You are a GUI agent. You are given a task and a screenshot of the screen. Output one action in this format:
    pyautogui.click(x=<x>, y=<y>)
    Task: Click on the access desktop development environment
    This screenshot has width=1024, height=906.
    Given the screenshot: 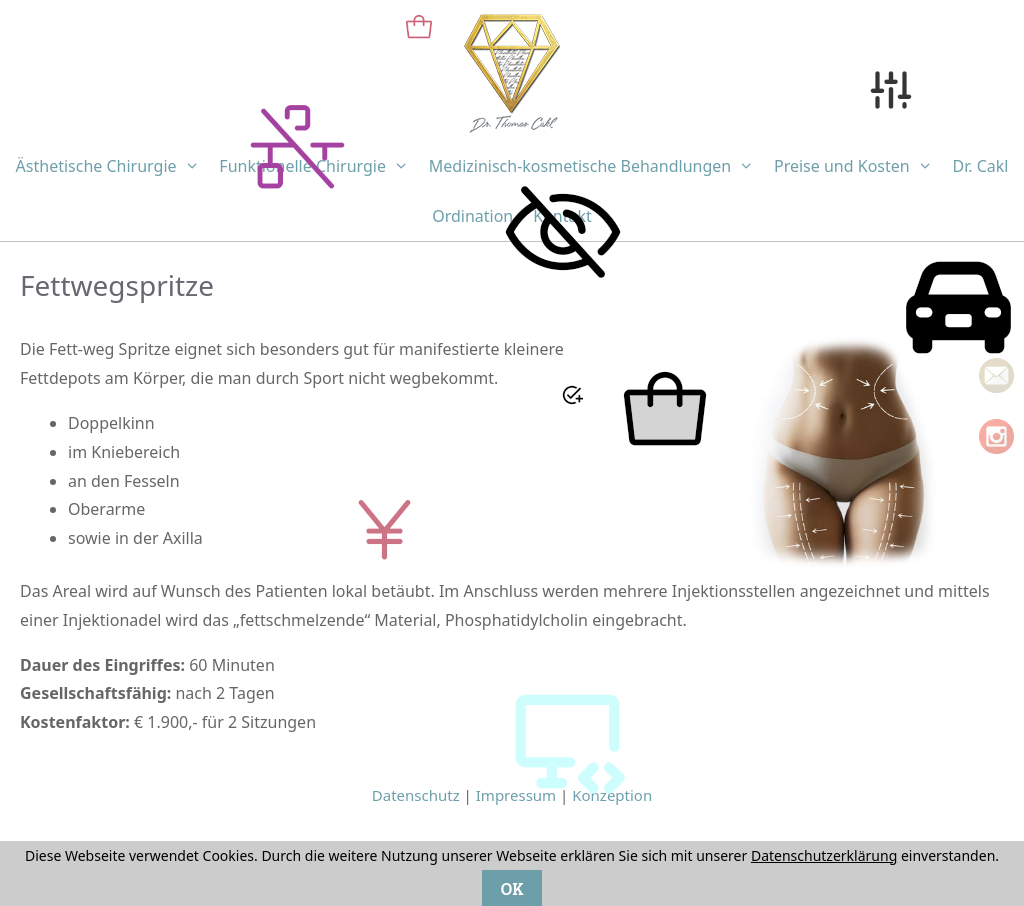 What is the action you would take?
    pyautogui.click(x=567, y=741)
    